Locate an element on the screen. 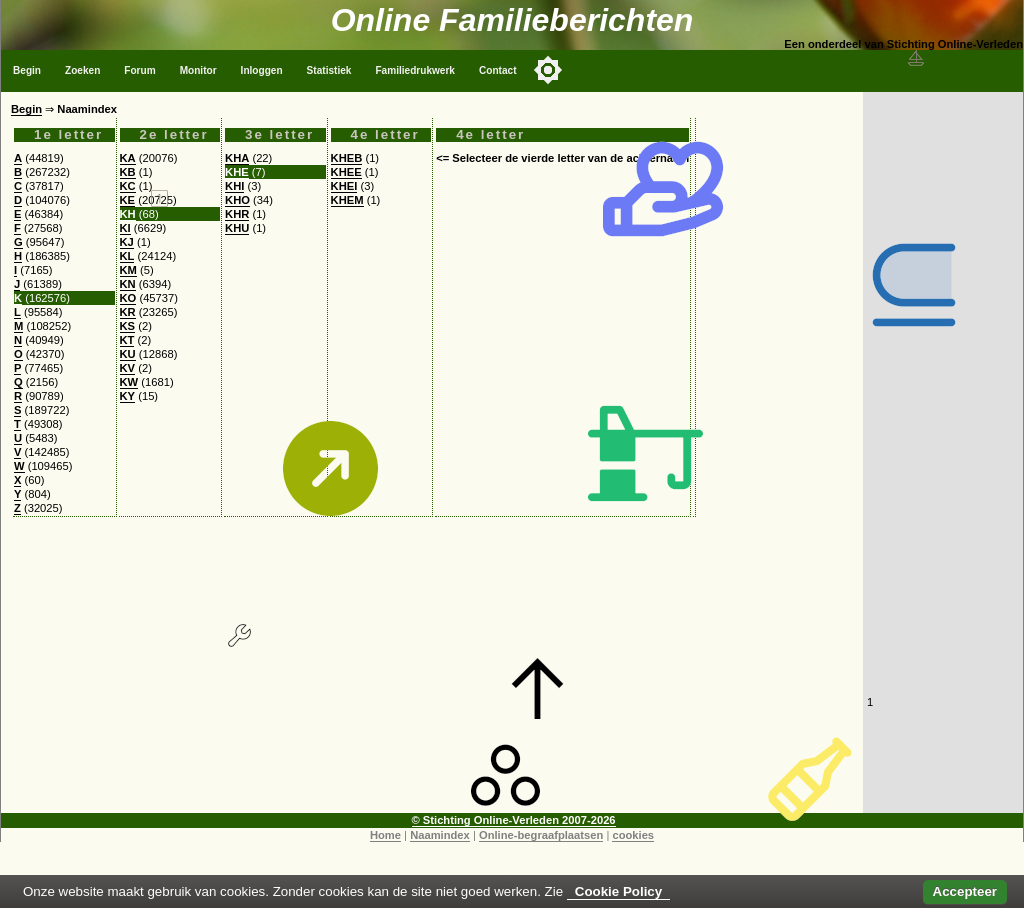  access construction or building management tools is located at coordinates (643, 453).